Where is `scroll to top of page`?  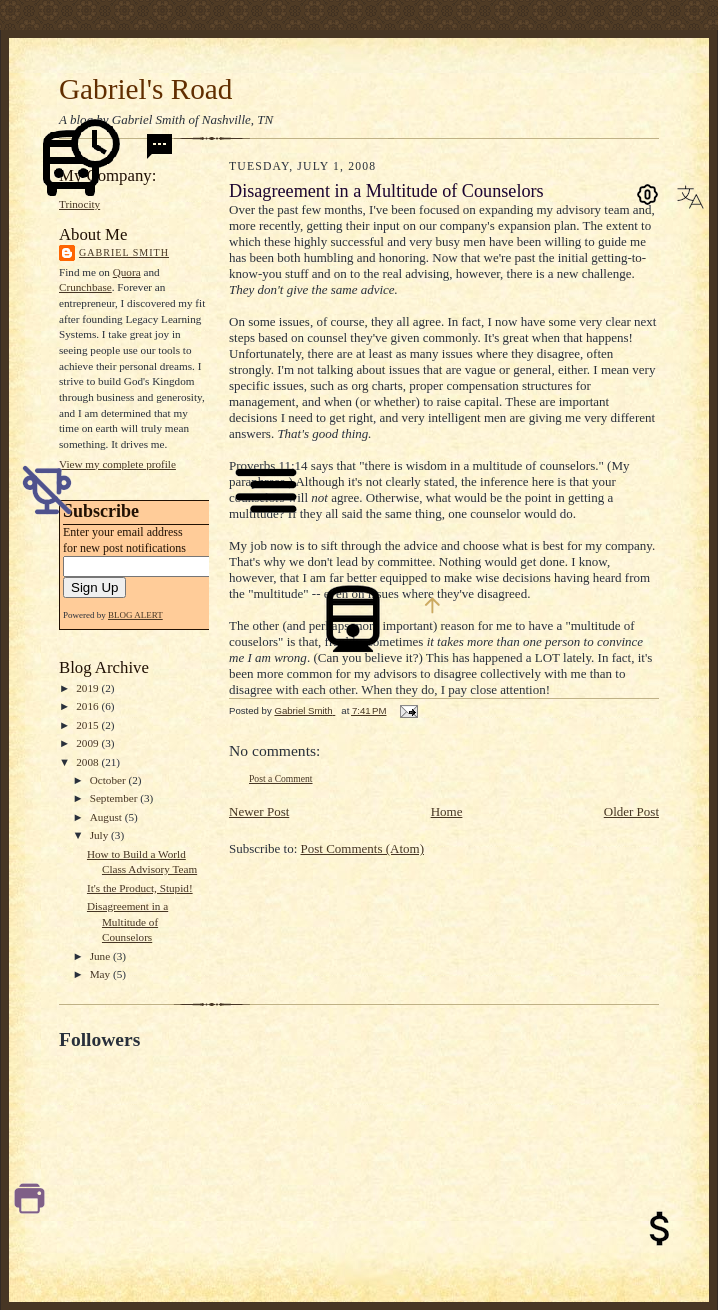
scroll to top of page is located at coordinates (432, 606).